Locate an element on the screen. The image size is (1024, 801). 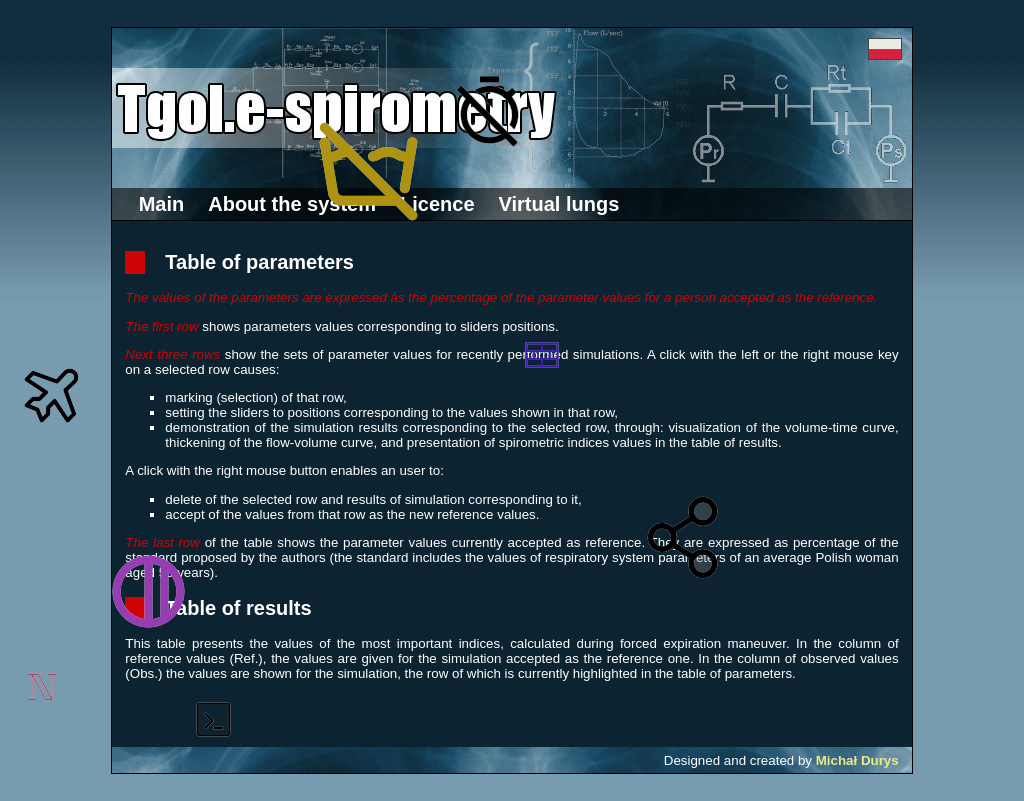
share content to social networks is located at coordinates (685, 537).